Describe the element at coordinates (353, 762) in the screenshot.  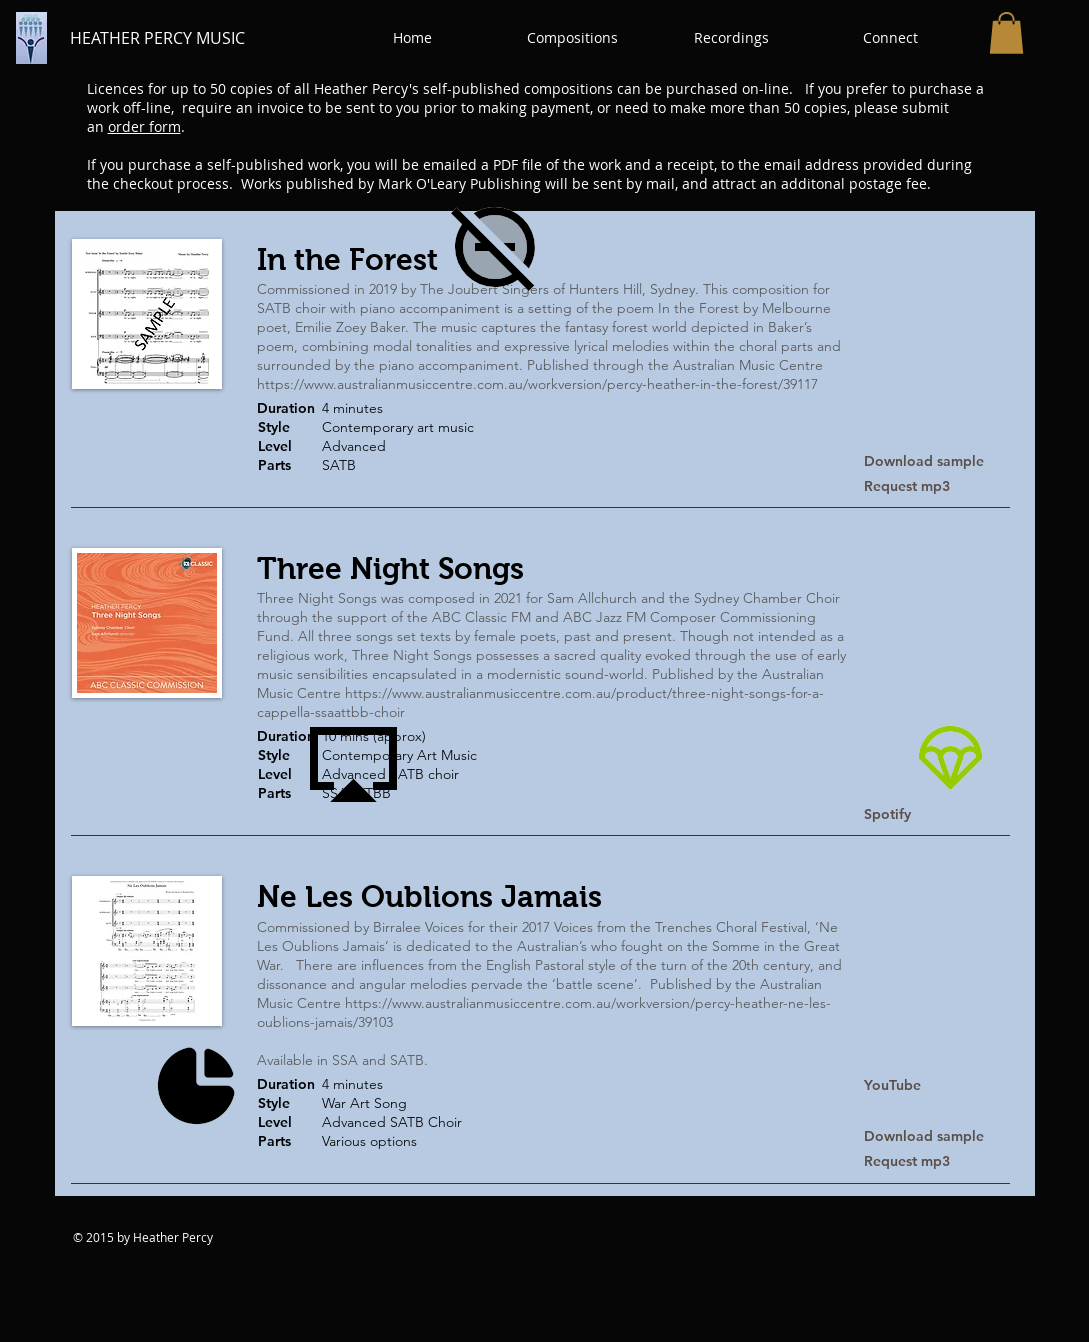
I see `stream content to an external display` at that location.